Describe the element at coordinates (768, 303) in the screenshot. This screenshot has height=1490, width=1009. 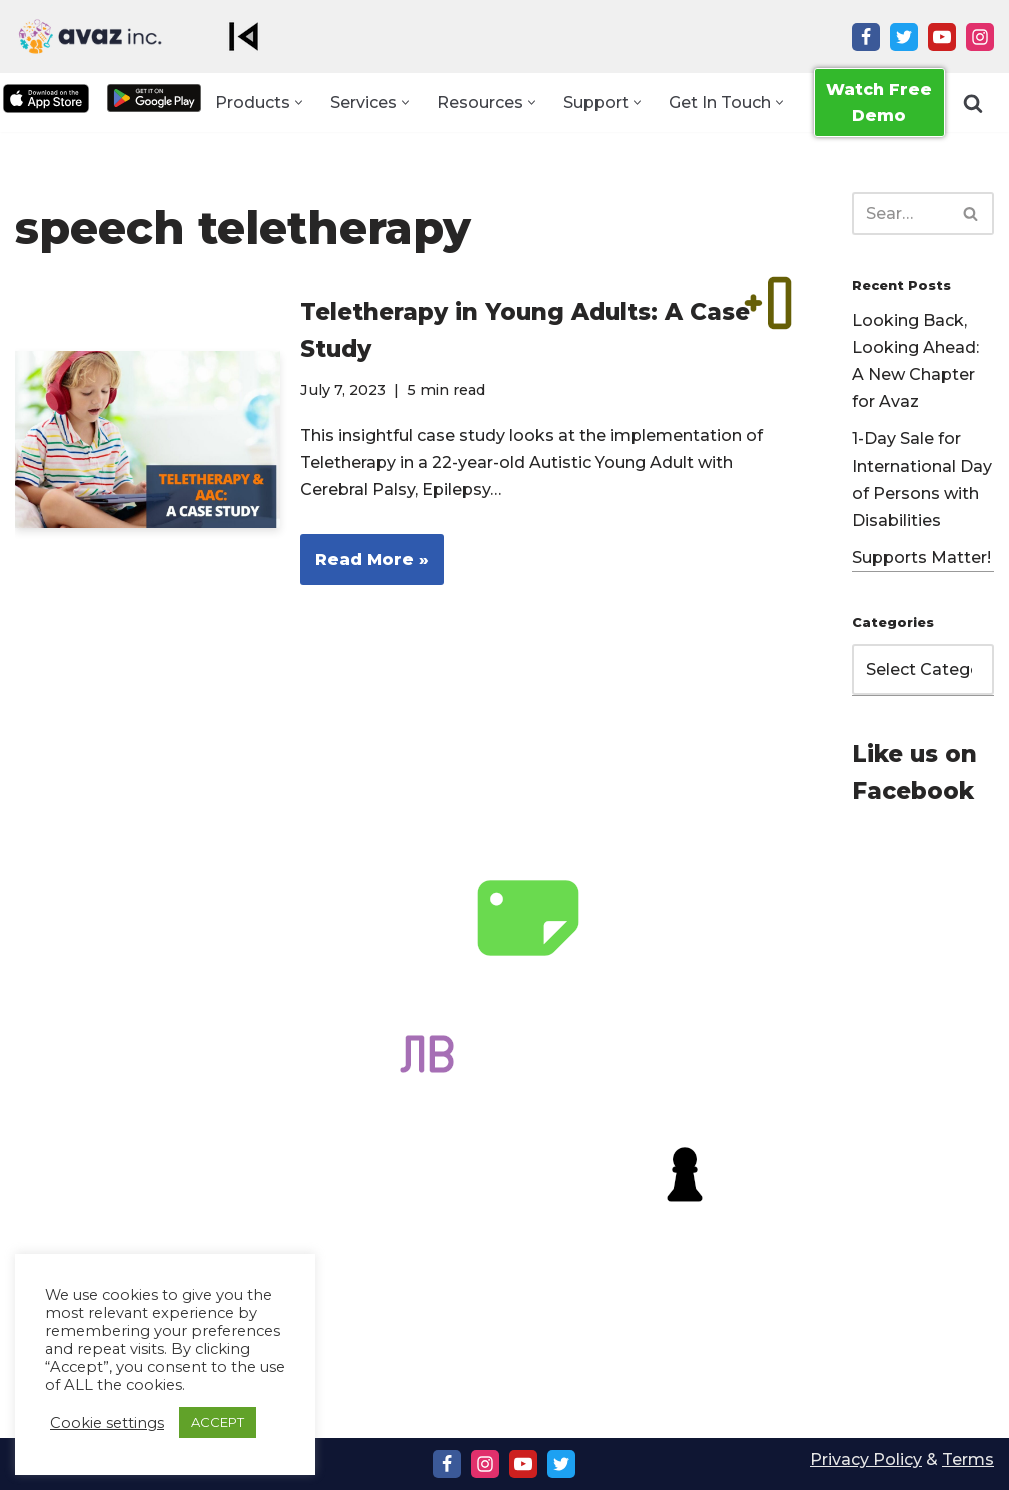
I see `insert a new column to the left` at that location.